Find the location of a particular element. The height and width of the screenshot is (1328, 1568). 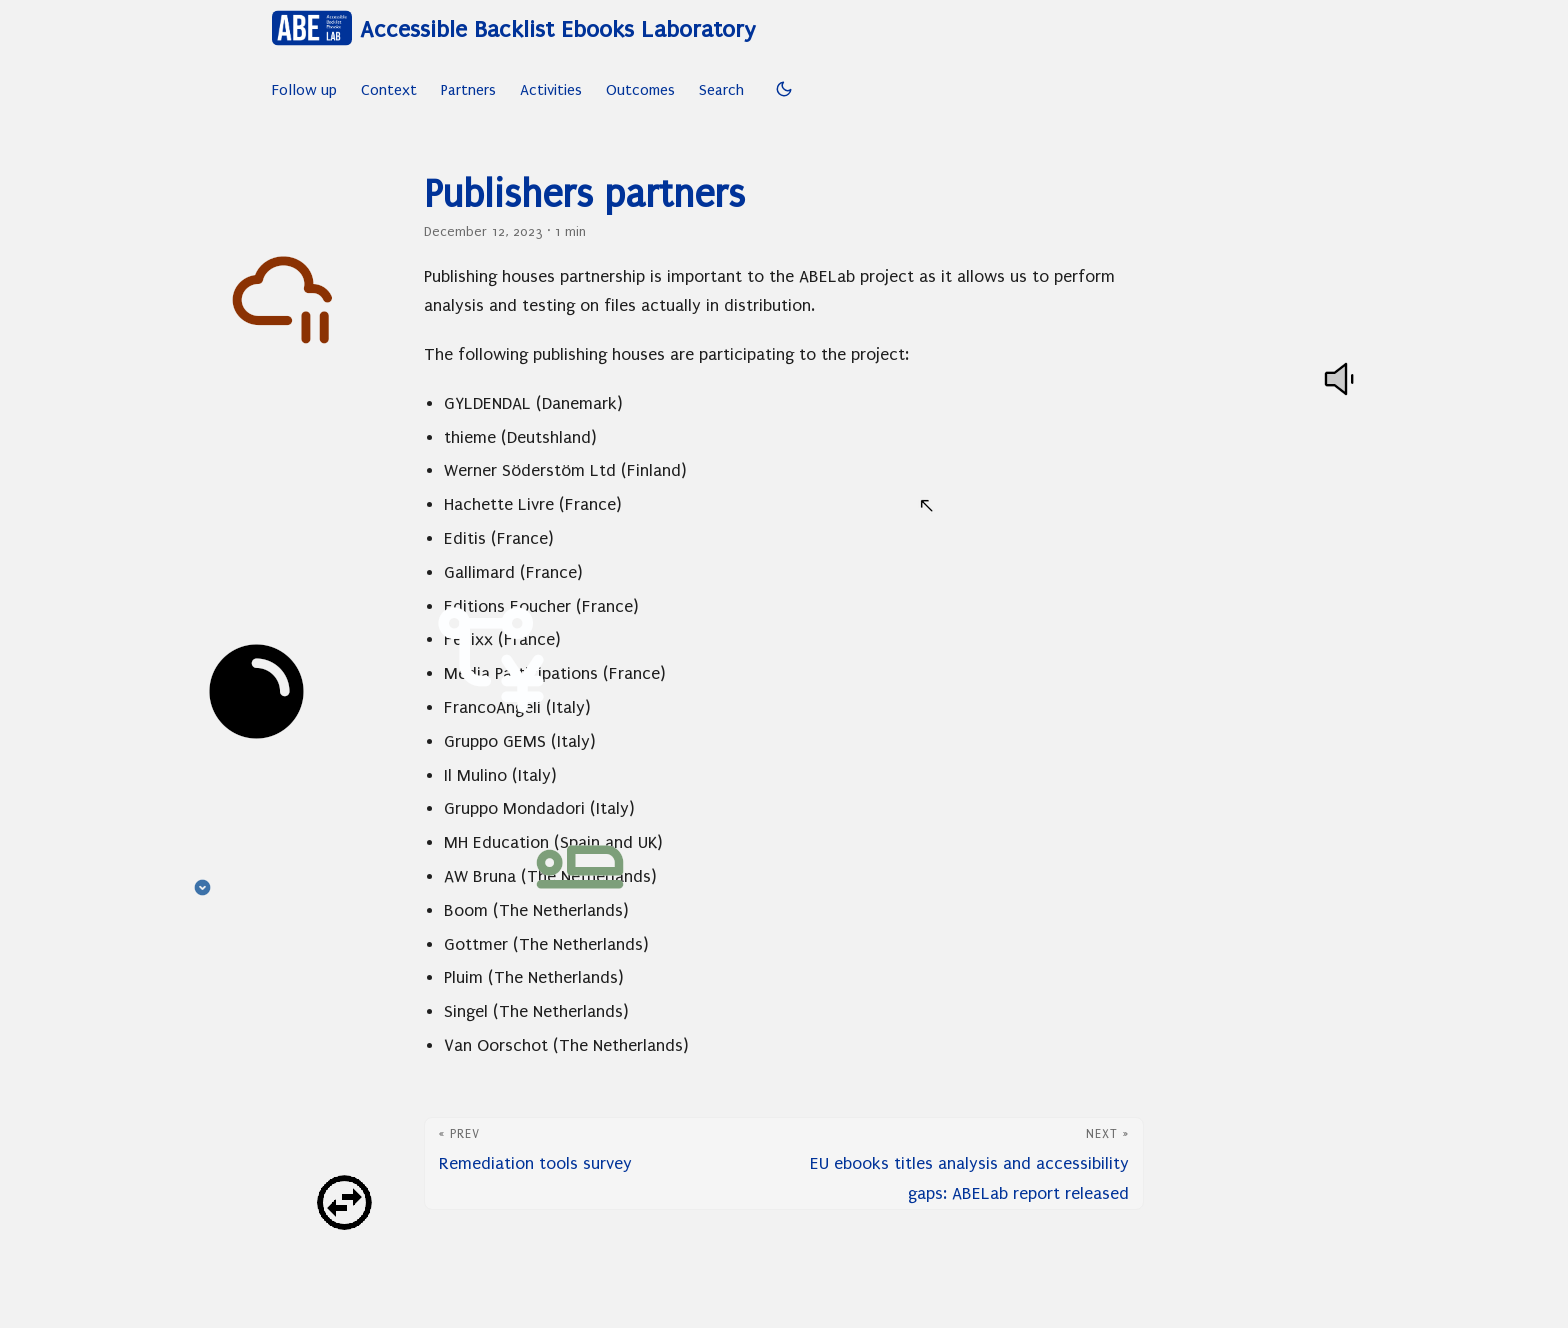

navigate to the northwest direction is located at coordinates (926, 505).